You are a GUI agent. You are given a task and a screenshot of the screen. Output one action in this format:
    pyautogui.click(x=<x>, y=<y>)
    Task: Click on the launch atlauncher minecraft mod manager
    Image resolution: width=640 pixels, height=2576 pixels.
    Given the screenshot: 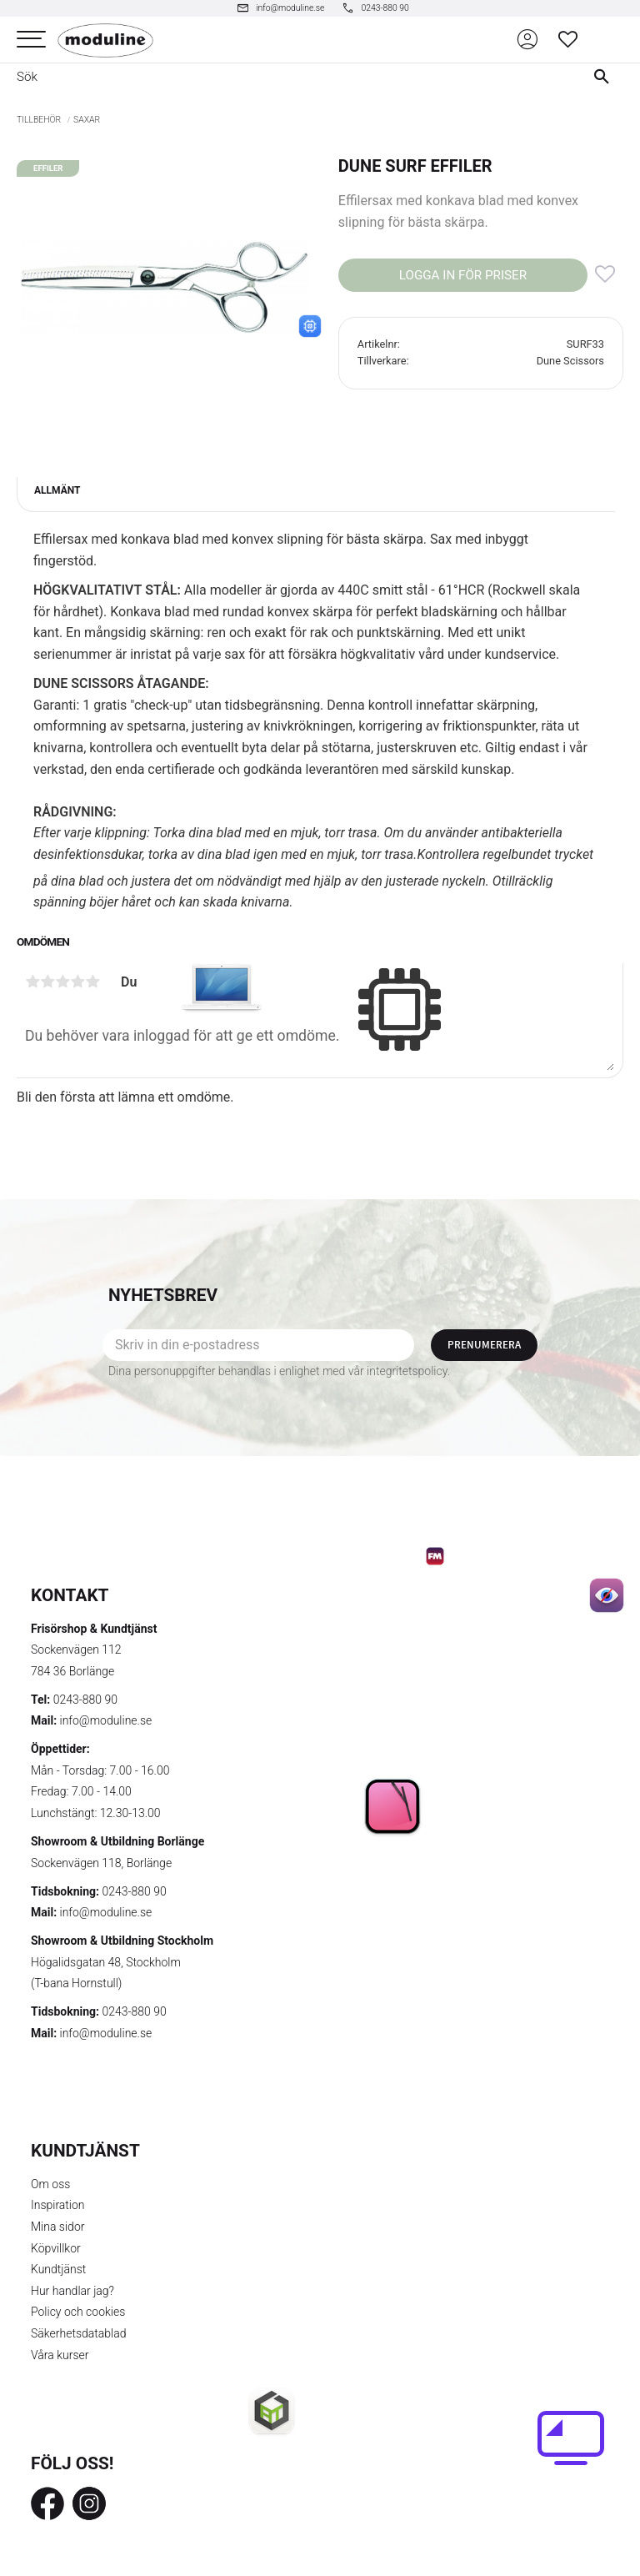 What is the action you would take?
    pyautogui.click(x=272, y=2411)
    